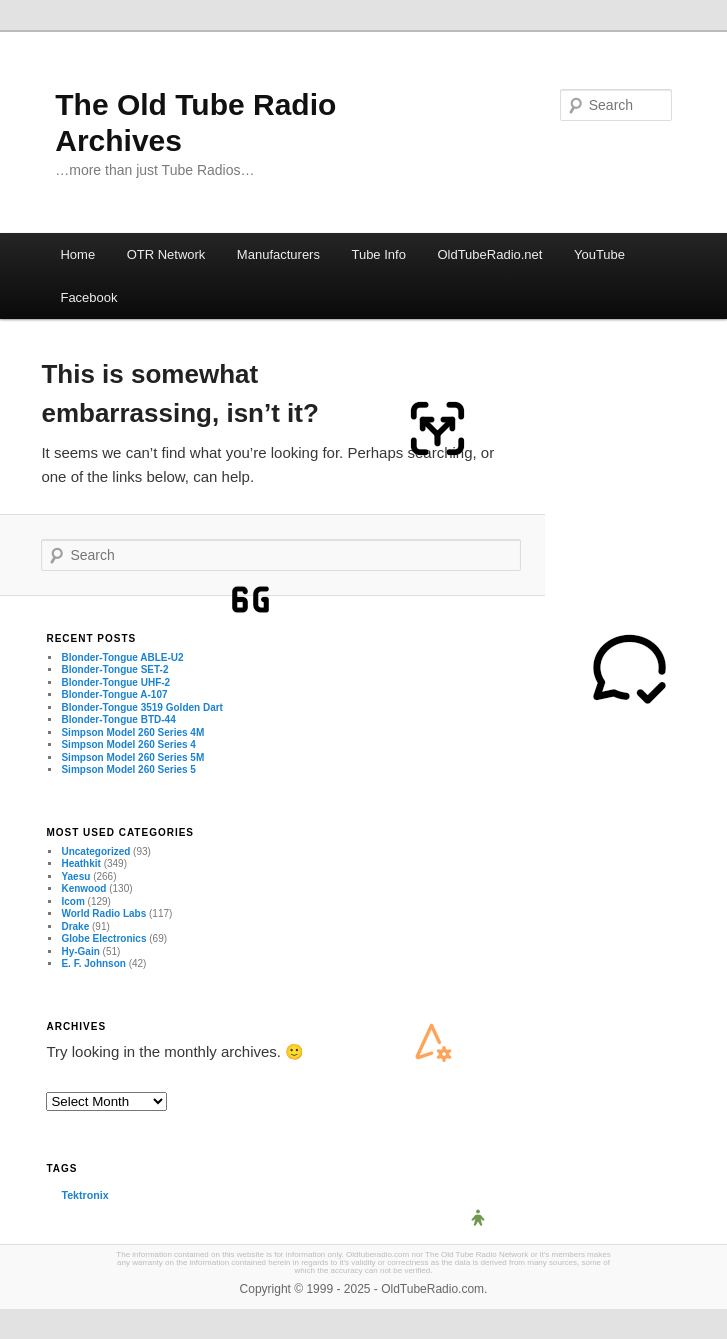 The width and height of the screenshot is (727, 1339). I want to click on indicates 6G network connectivity status, so click(250, 599).